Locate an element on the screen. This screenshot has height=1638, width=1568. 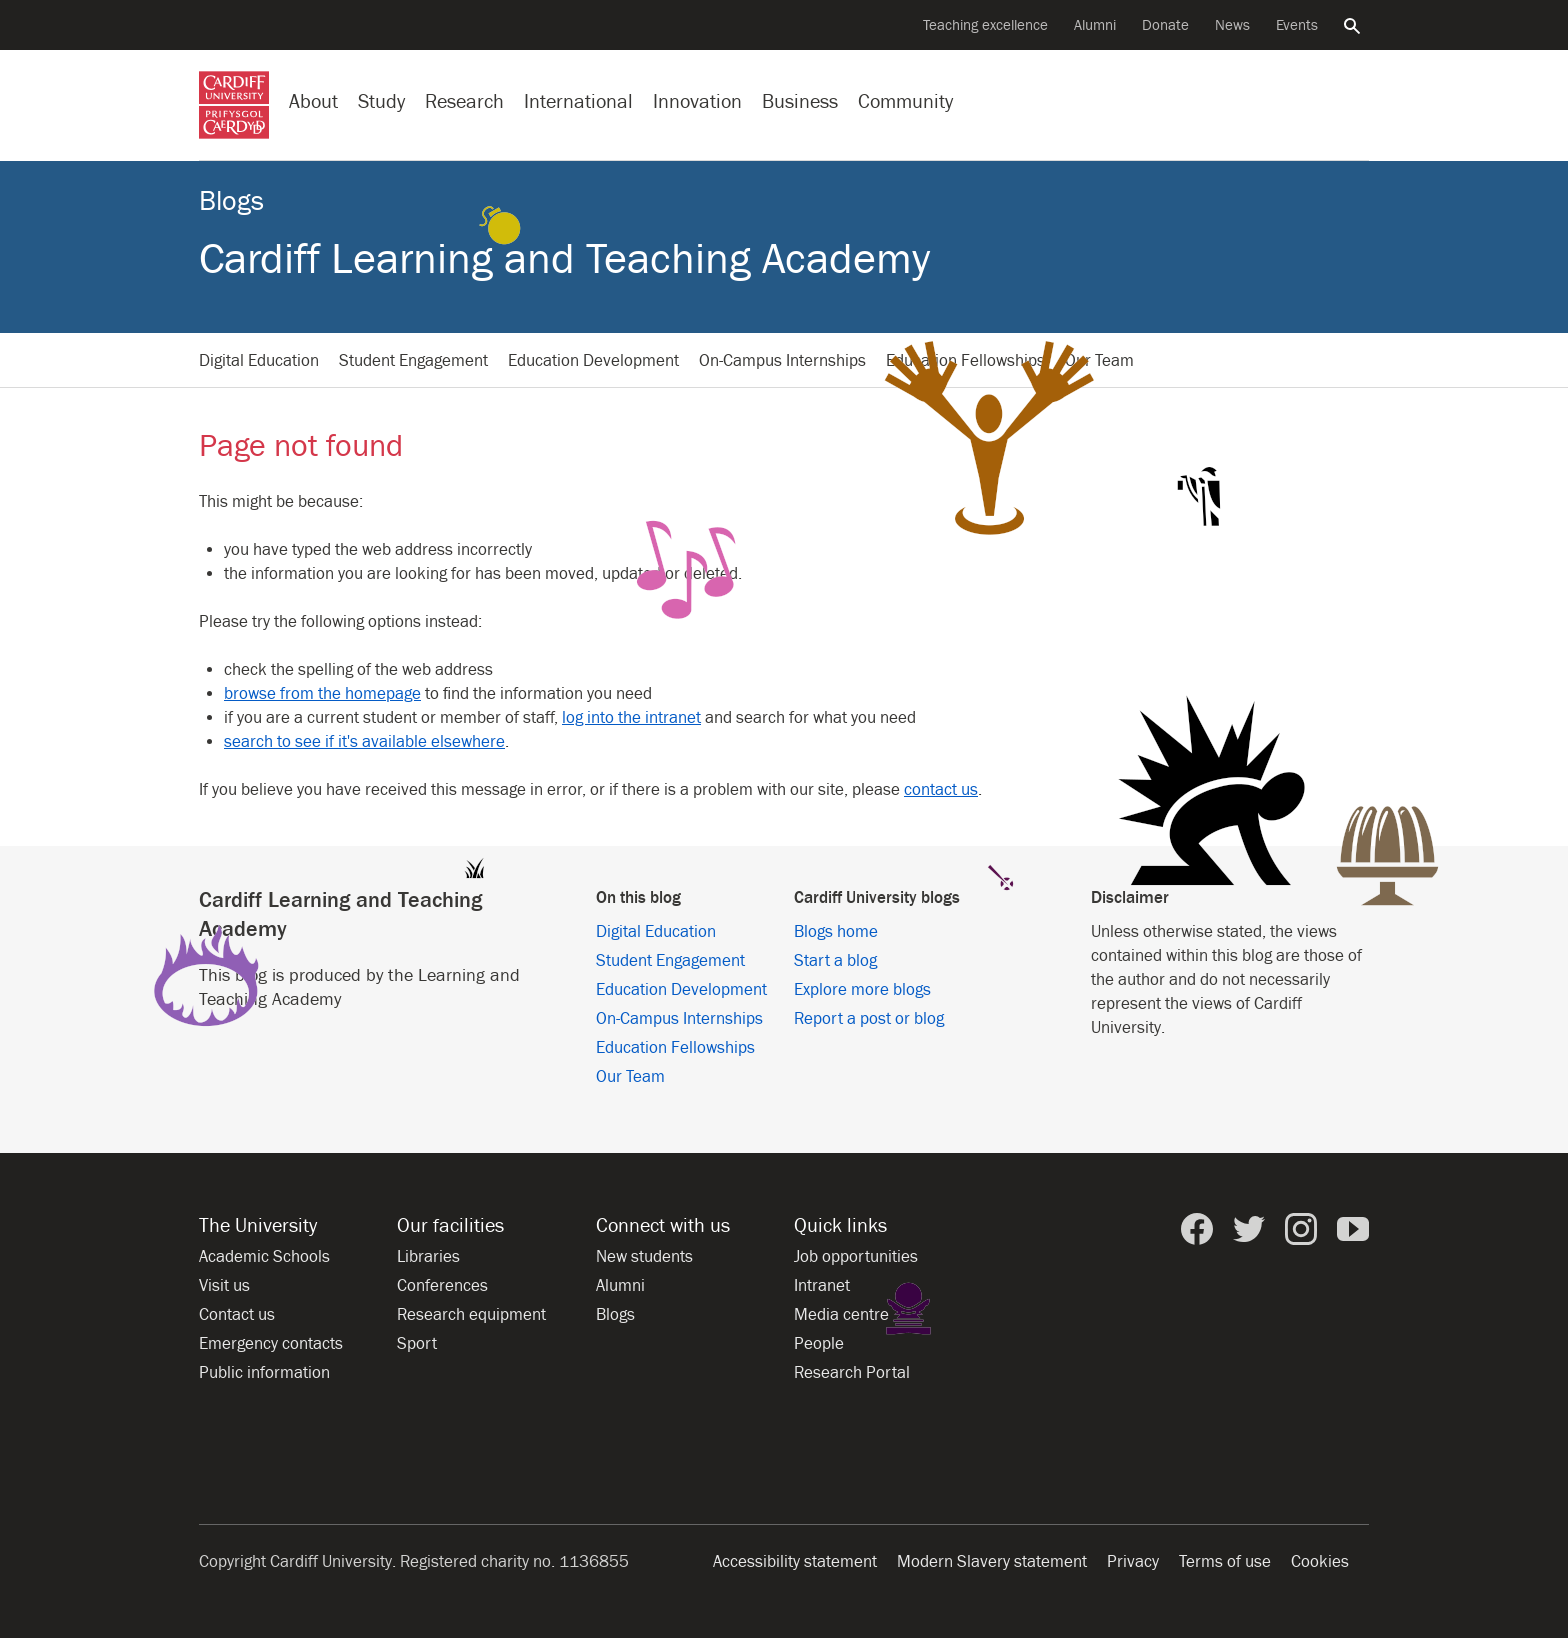
access shrine or spiritual location features is located at coordinates (908, 1308).